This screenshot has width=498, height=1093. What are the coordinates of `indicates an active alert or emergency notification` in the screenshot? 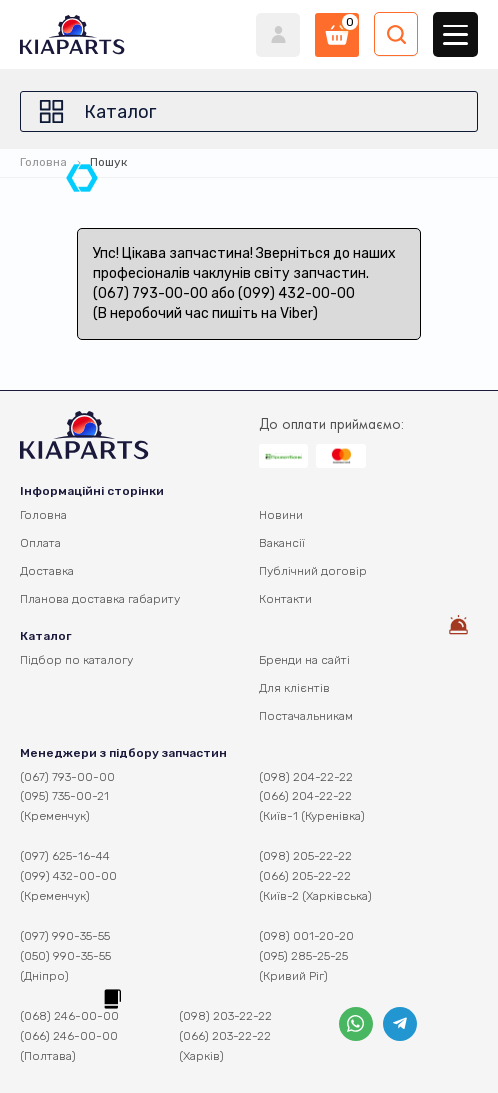 It's located at (458, 626).